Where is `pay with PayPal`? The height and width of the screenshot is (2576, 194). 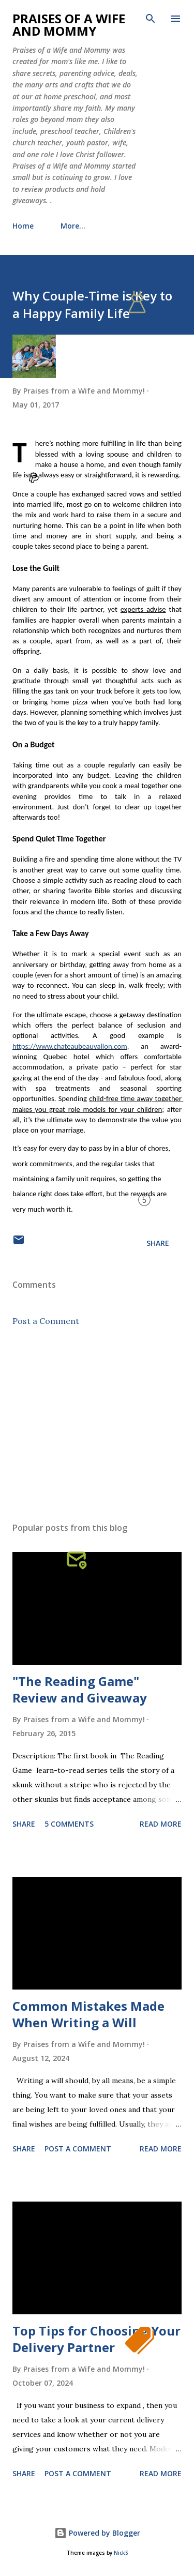
pay with PayPal is located at coordinates (34, 478).